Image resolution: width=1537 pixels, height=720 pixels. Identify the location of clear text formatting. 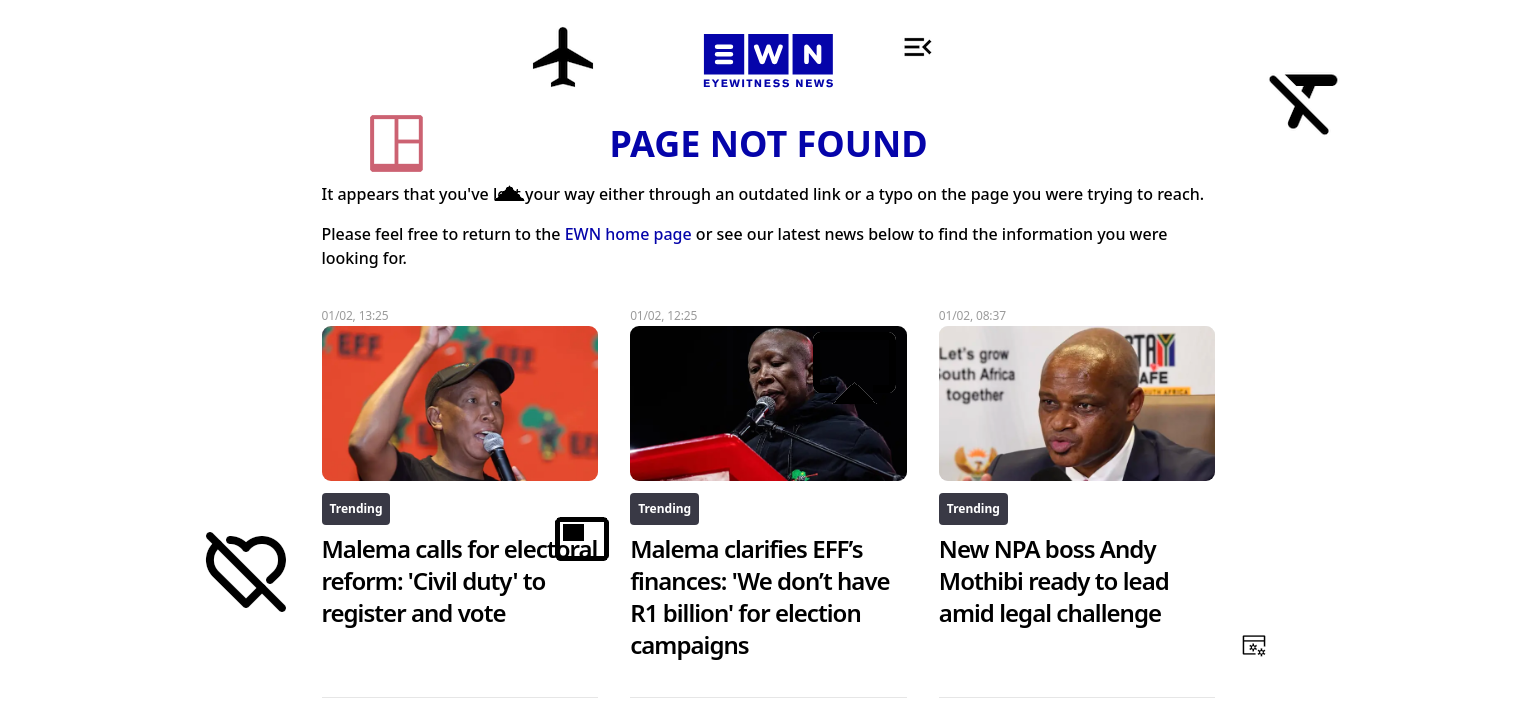
(1306, 101).